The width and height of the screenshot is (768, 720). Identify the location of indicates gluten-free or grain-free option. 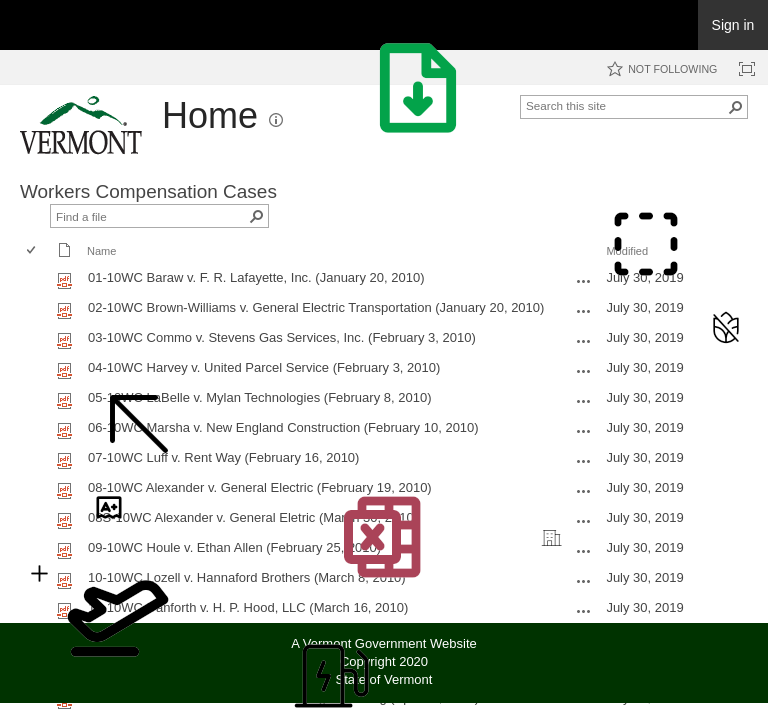
(726, 328).